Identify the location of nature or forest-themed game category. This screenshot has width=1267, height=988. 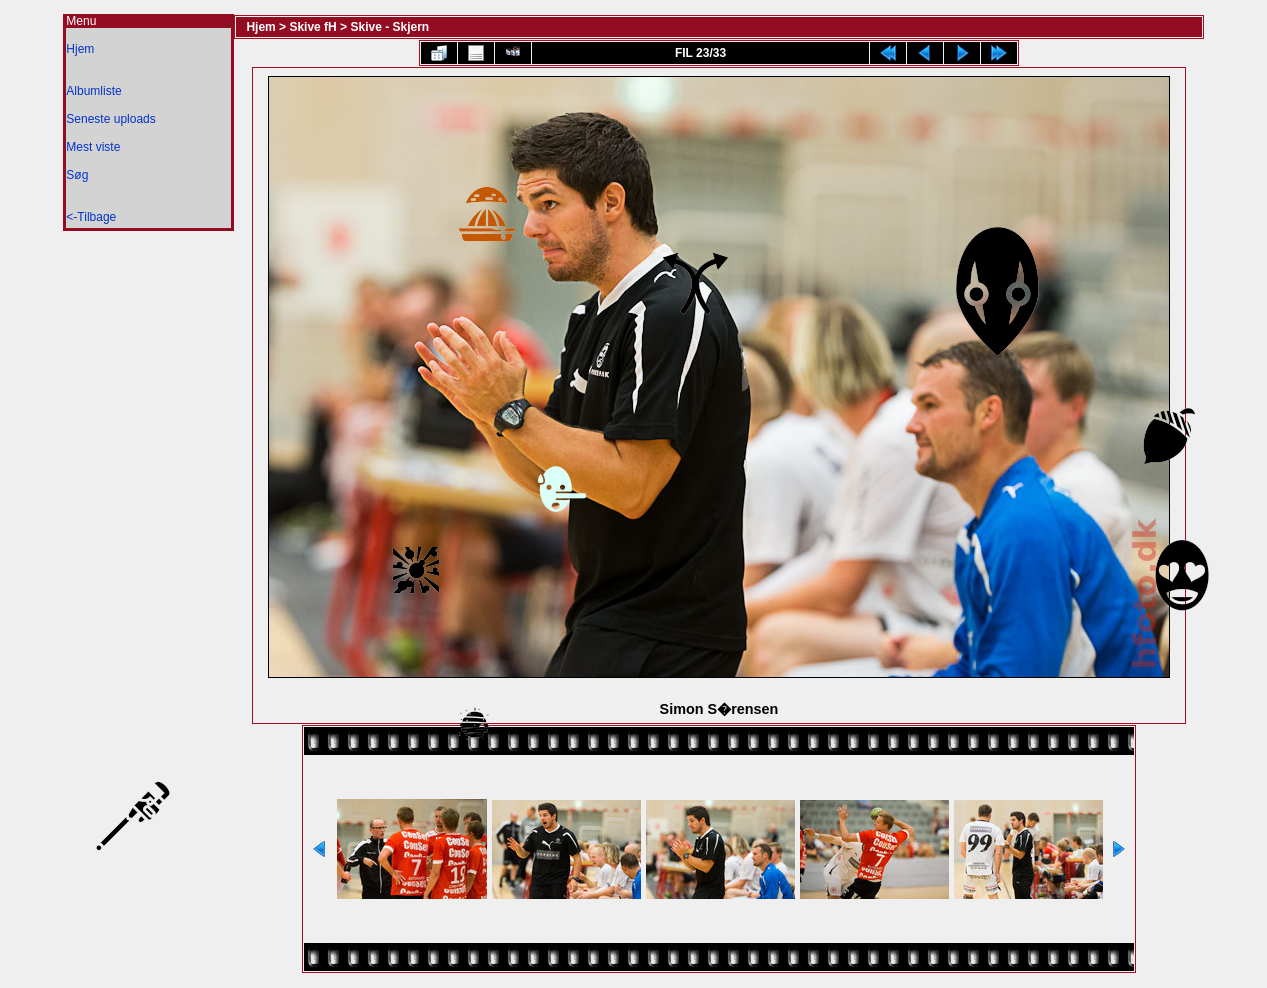
(1168, 436).